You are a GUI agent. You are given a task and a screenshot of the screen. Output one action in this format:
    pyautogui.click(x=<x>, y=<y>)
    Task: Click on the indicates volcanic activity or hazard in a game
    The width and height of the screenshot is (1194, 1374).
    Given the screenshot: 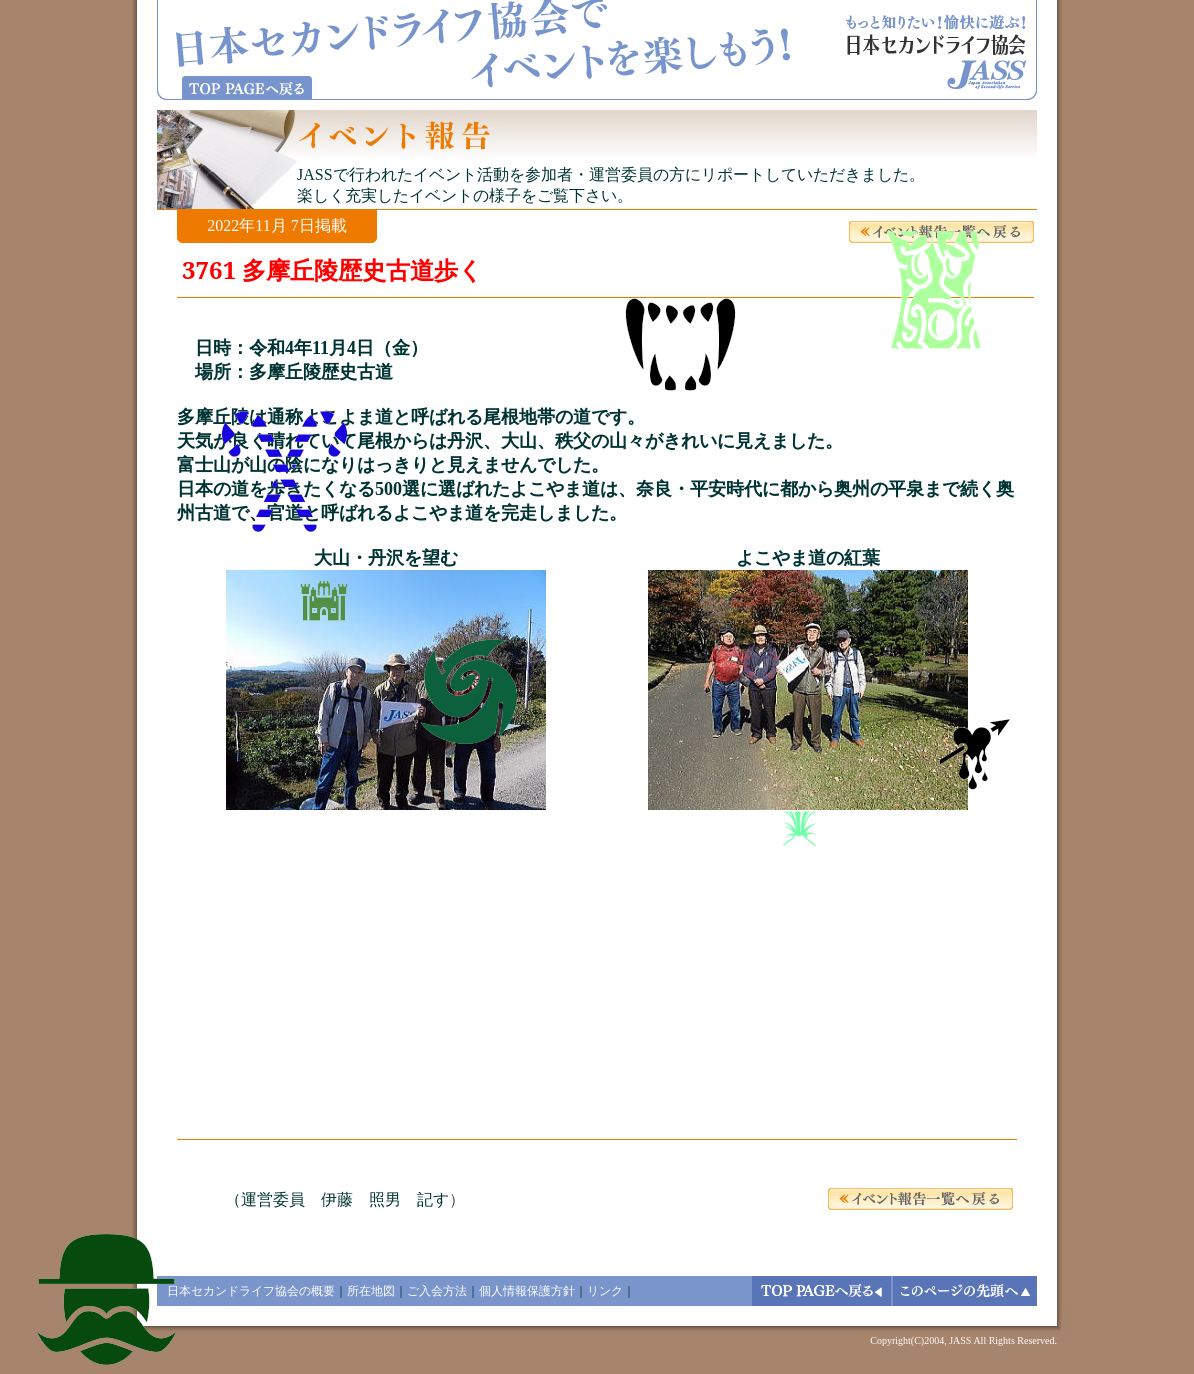 What is the action you would take?
    pyautogui.click(x=799, y=828)
    